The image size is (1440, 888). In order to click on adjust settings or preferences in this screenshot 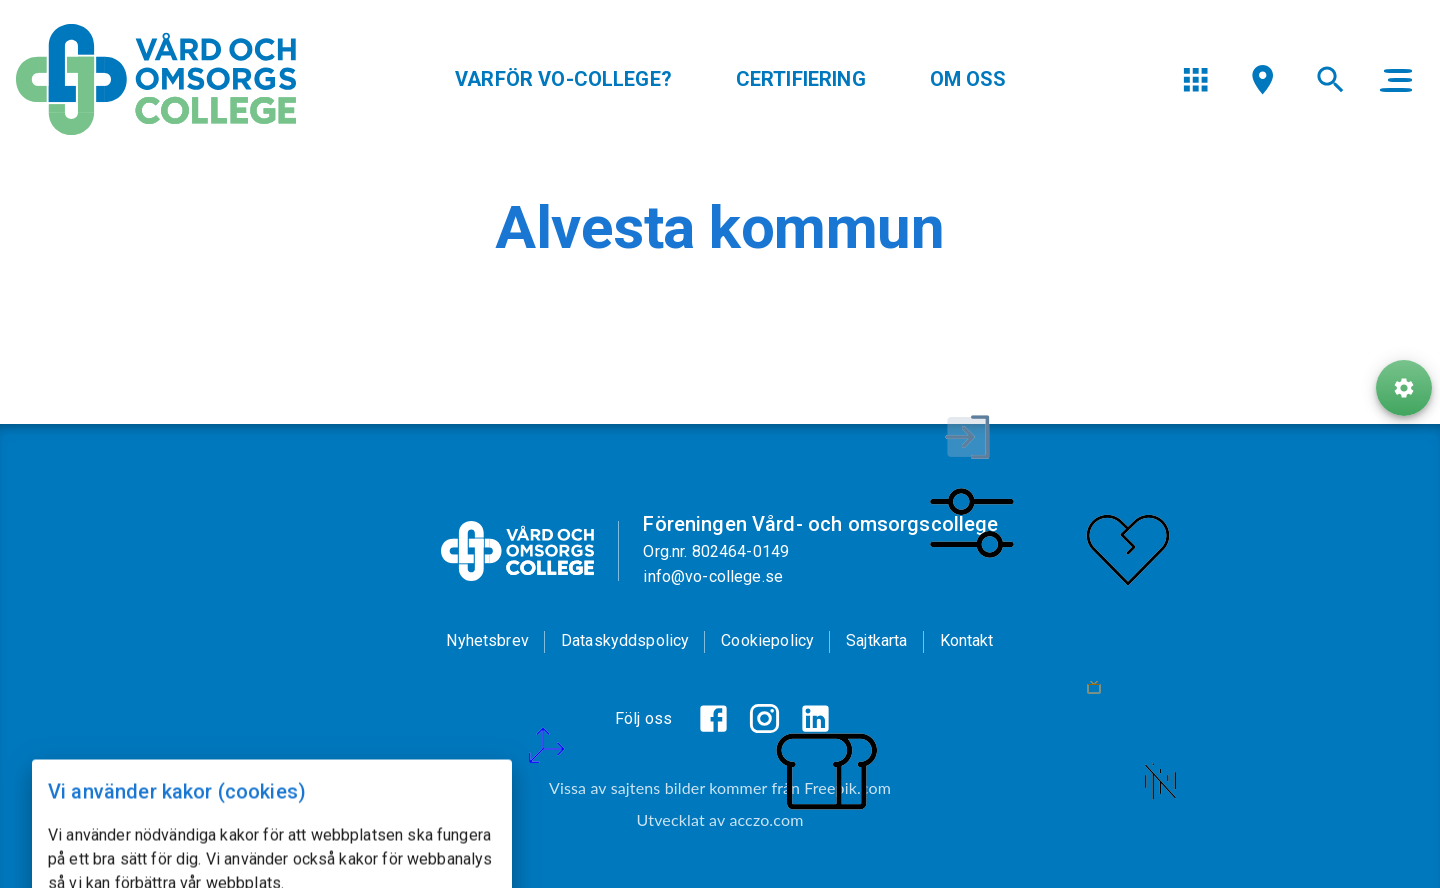, I will do `click(972, 523)`.